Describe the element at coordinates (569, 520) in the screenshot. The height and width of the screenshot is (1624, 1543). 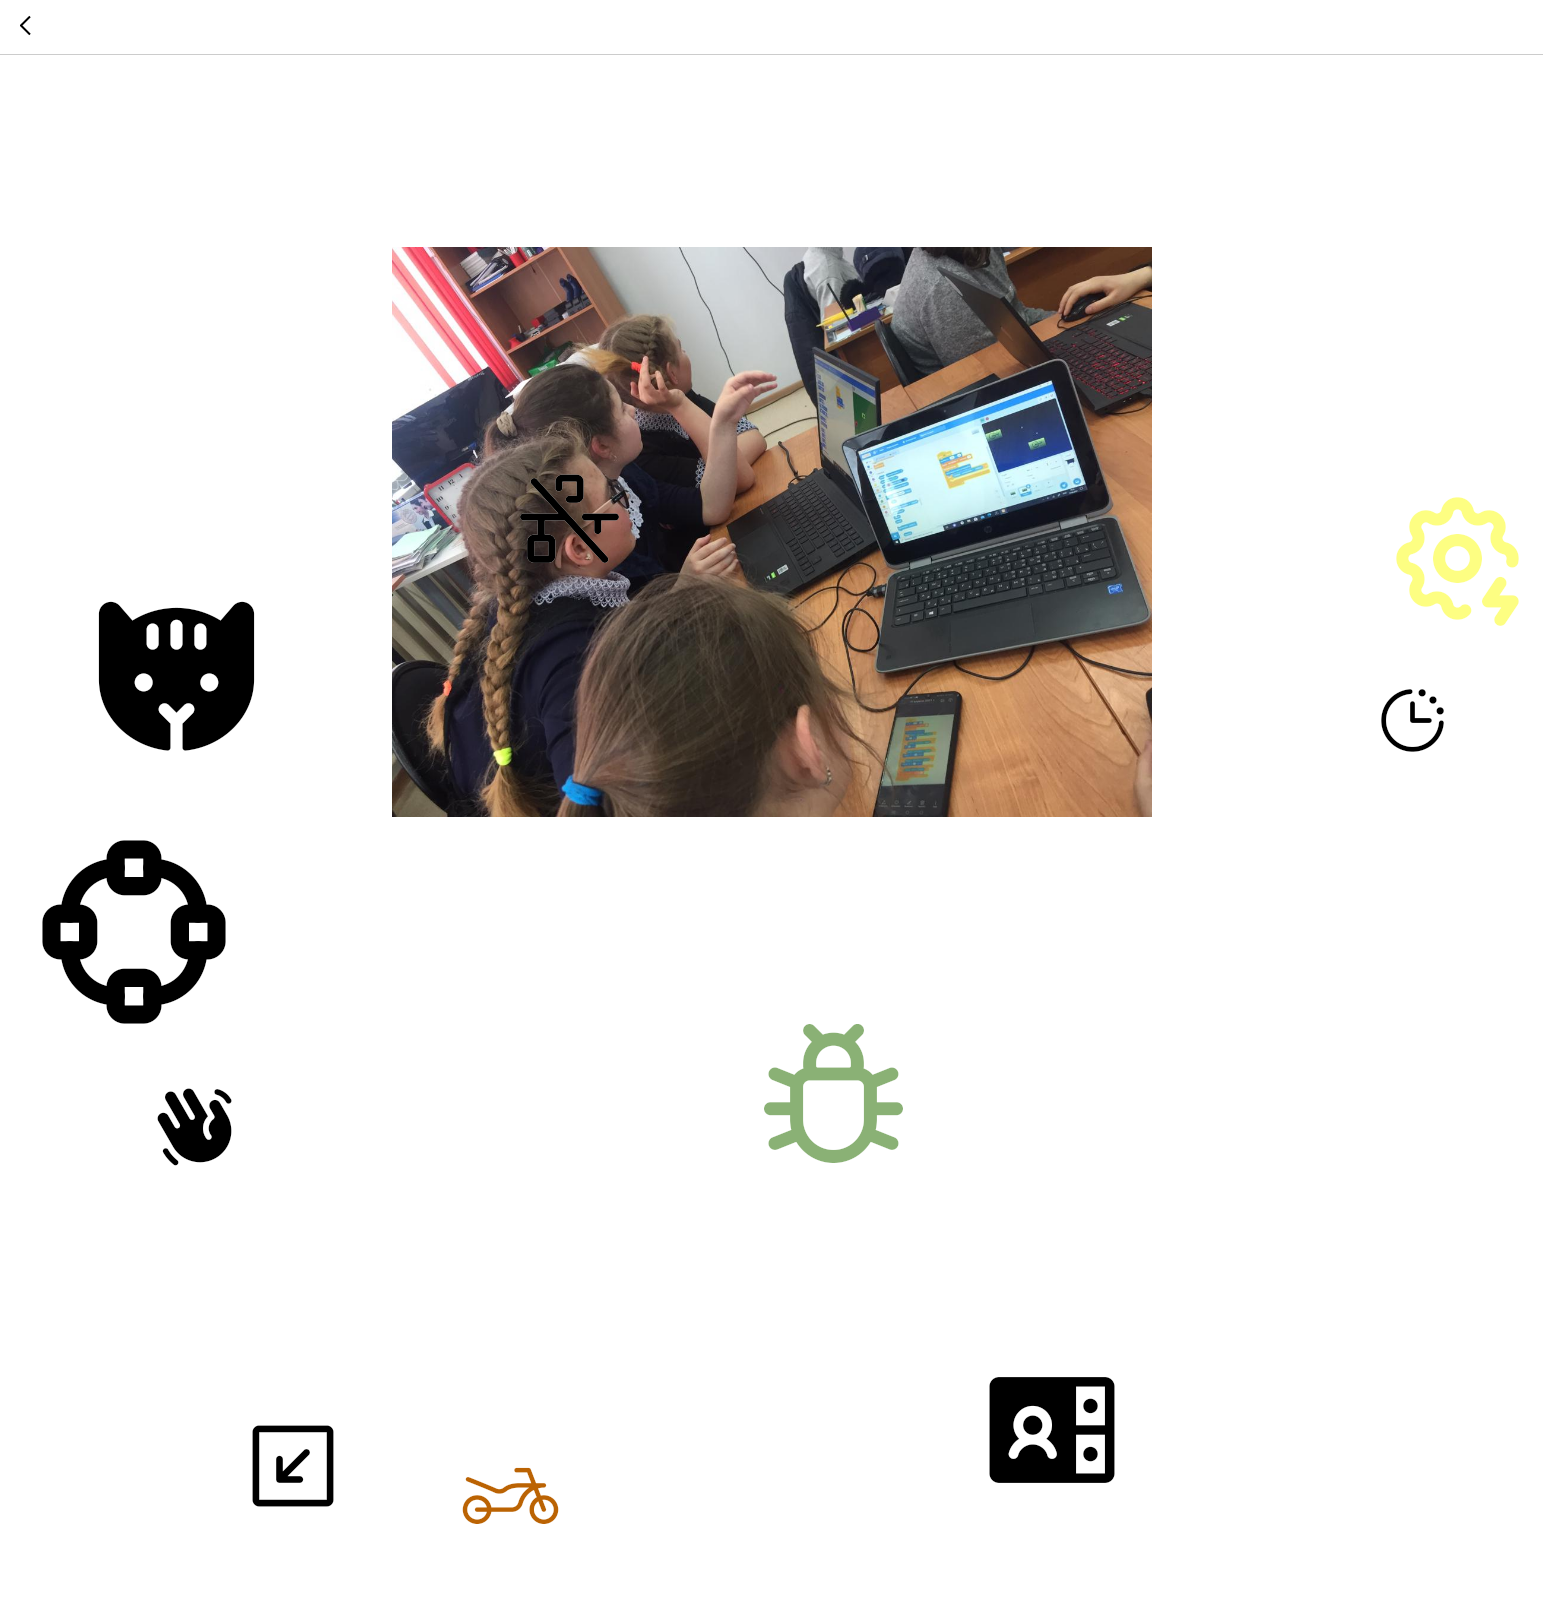
I see `network connection unavailable` at that location.